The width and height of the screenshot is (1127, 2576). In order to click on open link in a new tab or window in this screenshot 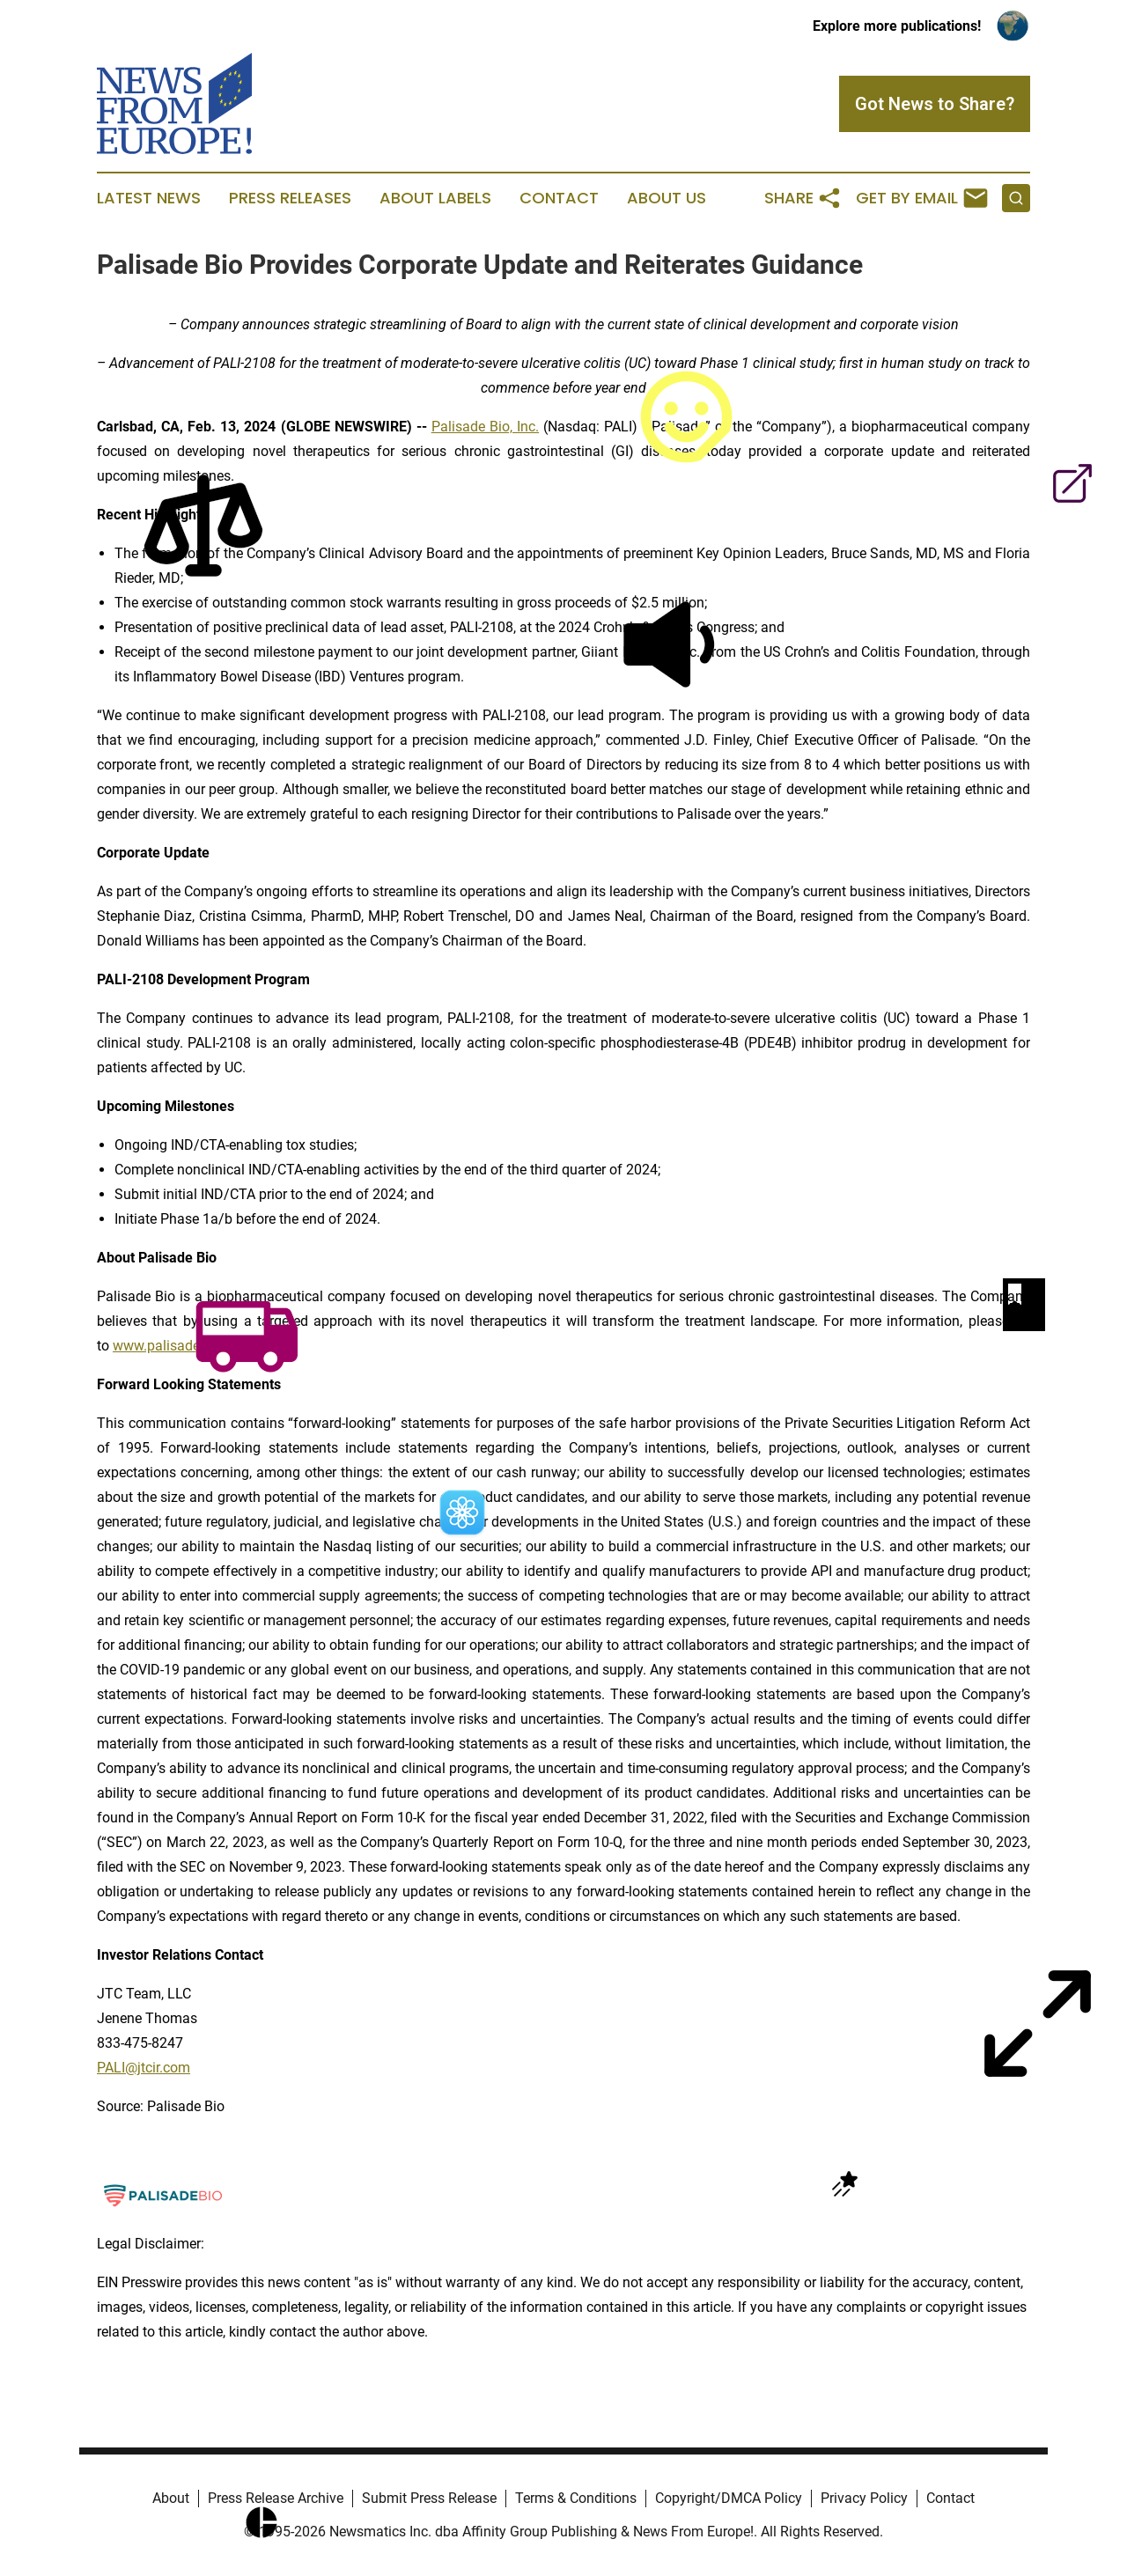, I will do `click(1072, 483)`.